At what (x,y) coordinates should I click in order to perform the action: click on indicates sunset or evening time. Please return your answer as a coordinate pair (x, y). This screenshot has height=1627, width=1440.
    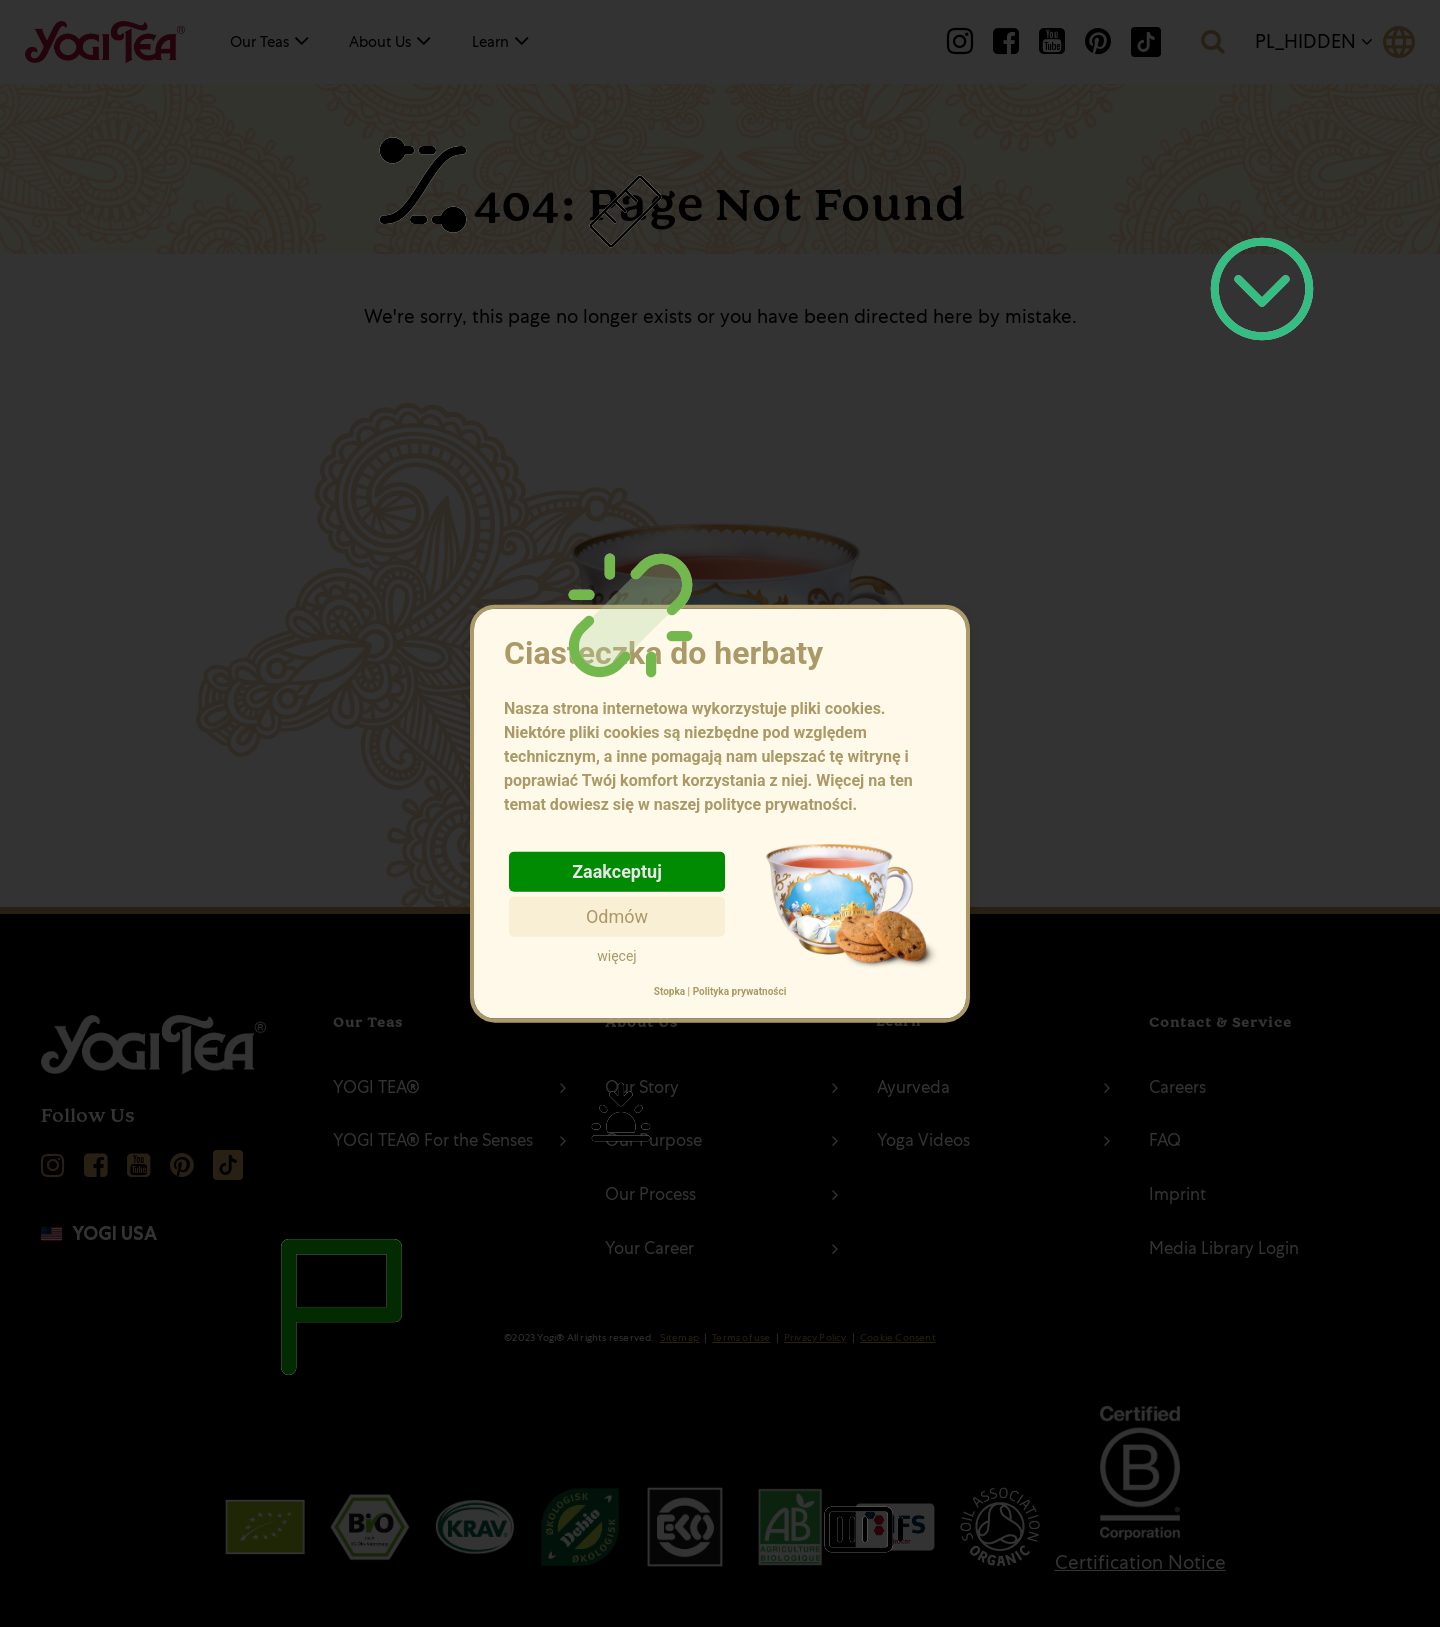
    Looking at the image, I should click on (621, 1112).